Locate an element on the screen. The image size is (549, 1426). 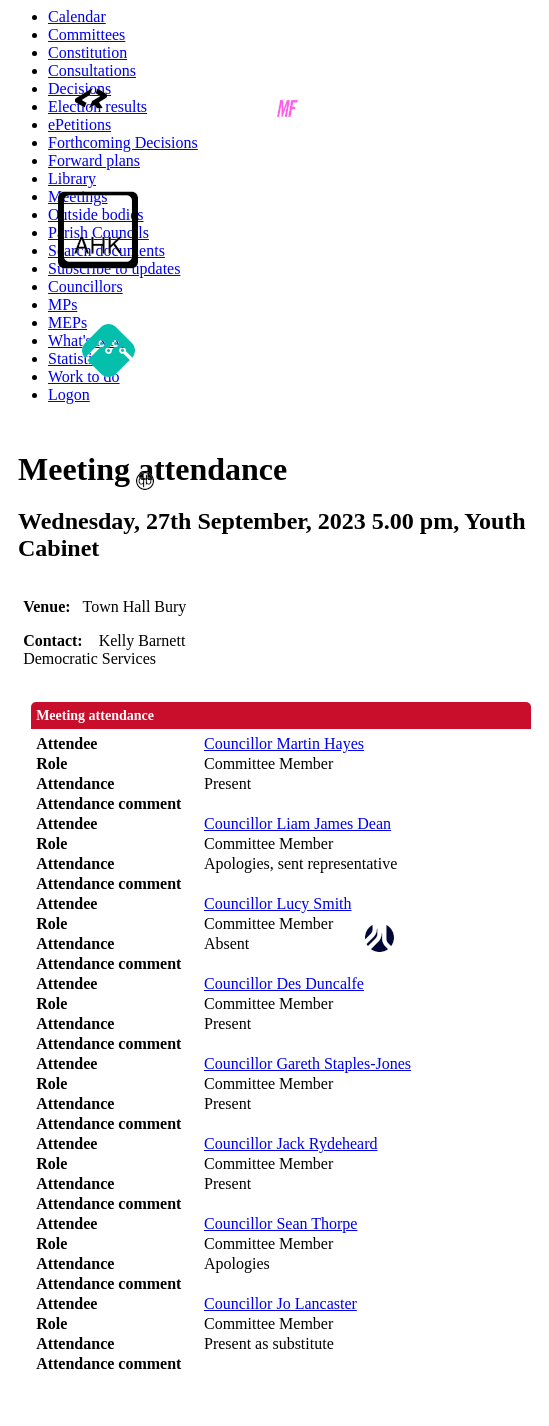
roots development framework logo is located at coordinates (379, 938).